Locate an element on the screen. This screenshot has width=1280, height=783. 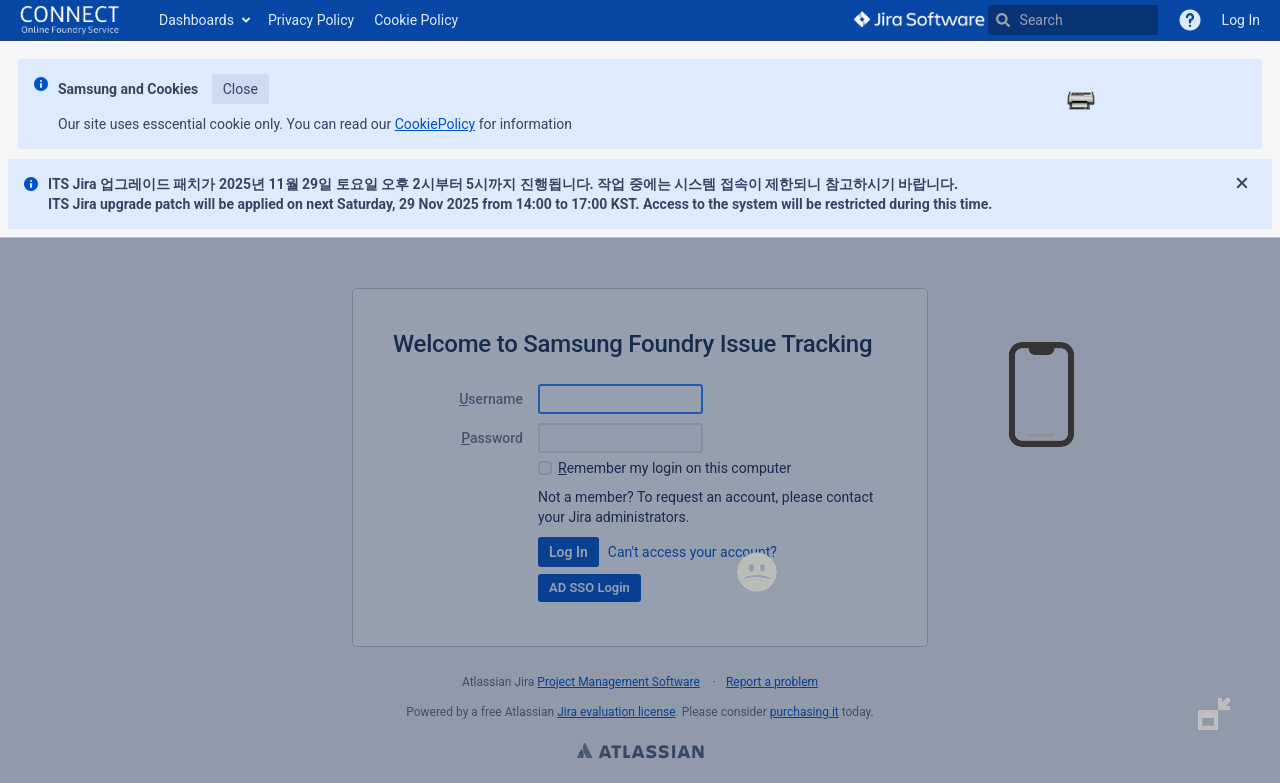
indicates mobile device or smartphone is located at coordinates (1041, 394).